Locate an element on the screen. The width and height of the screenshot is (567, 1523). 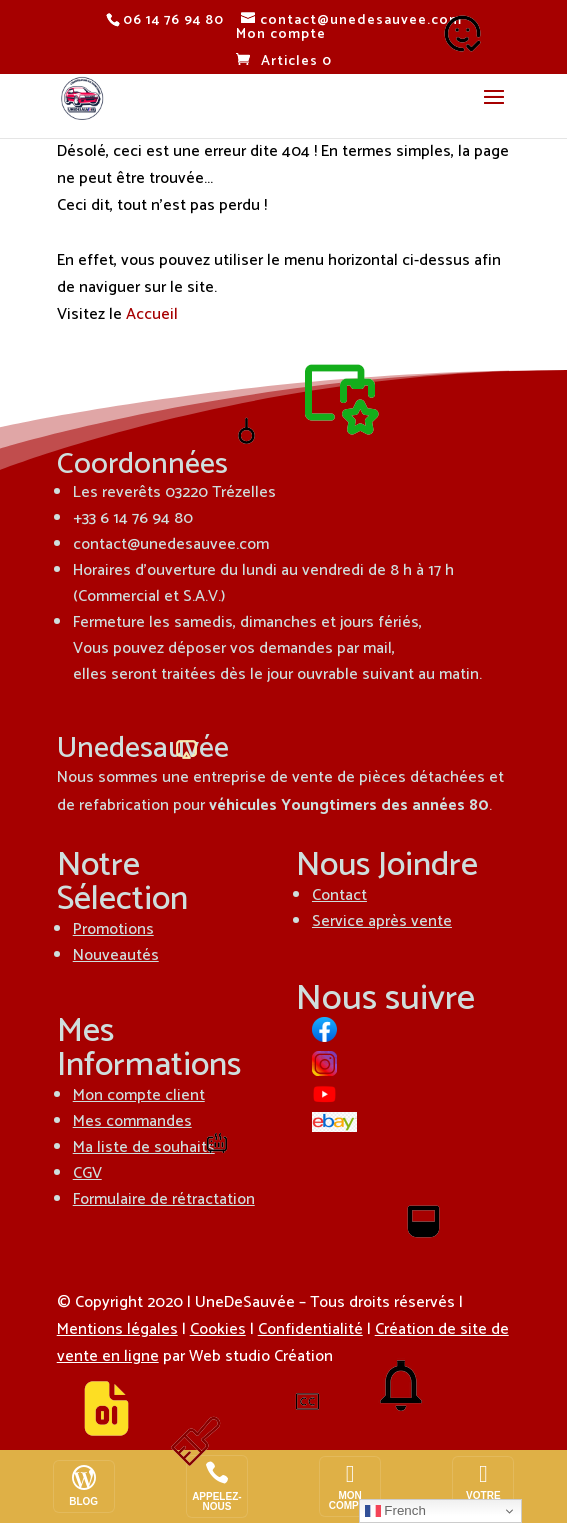
access painting or drawing tools is located at coordinates (196, 1440).